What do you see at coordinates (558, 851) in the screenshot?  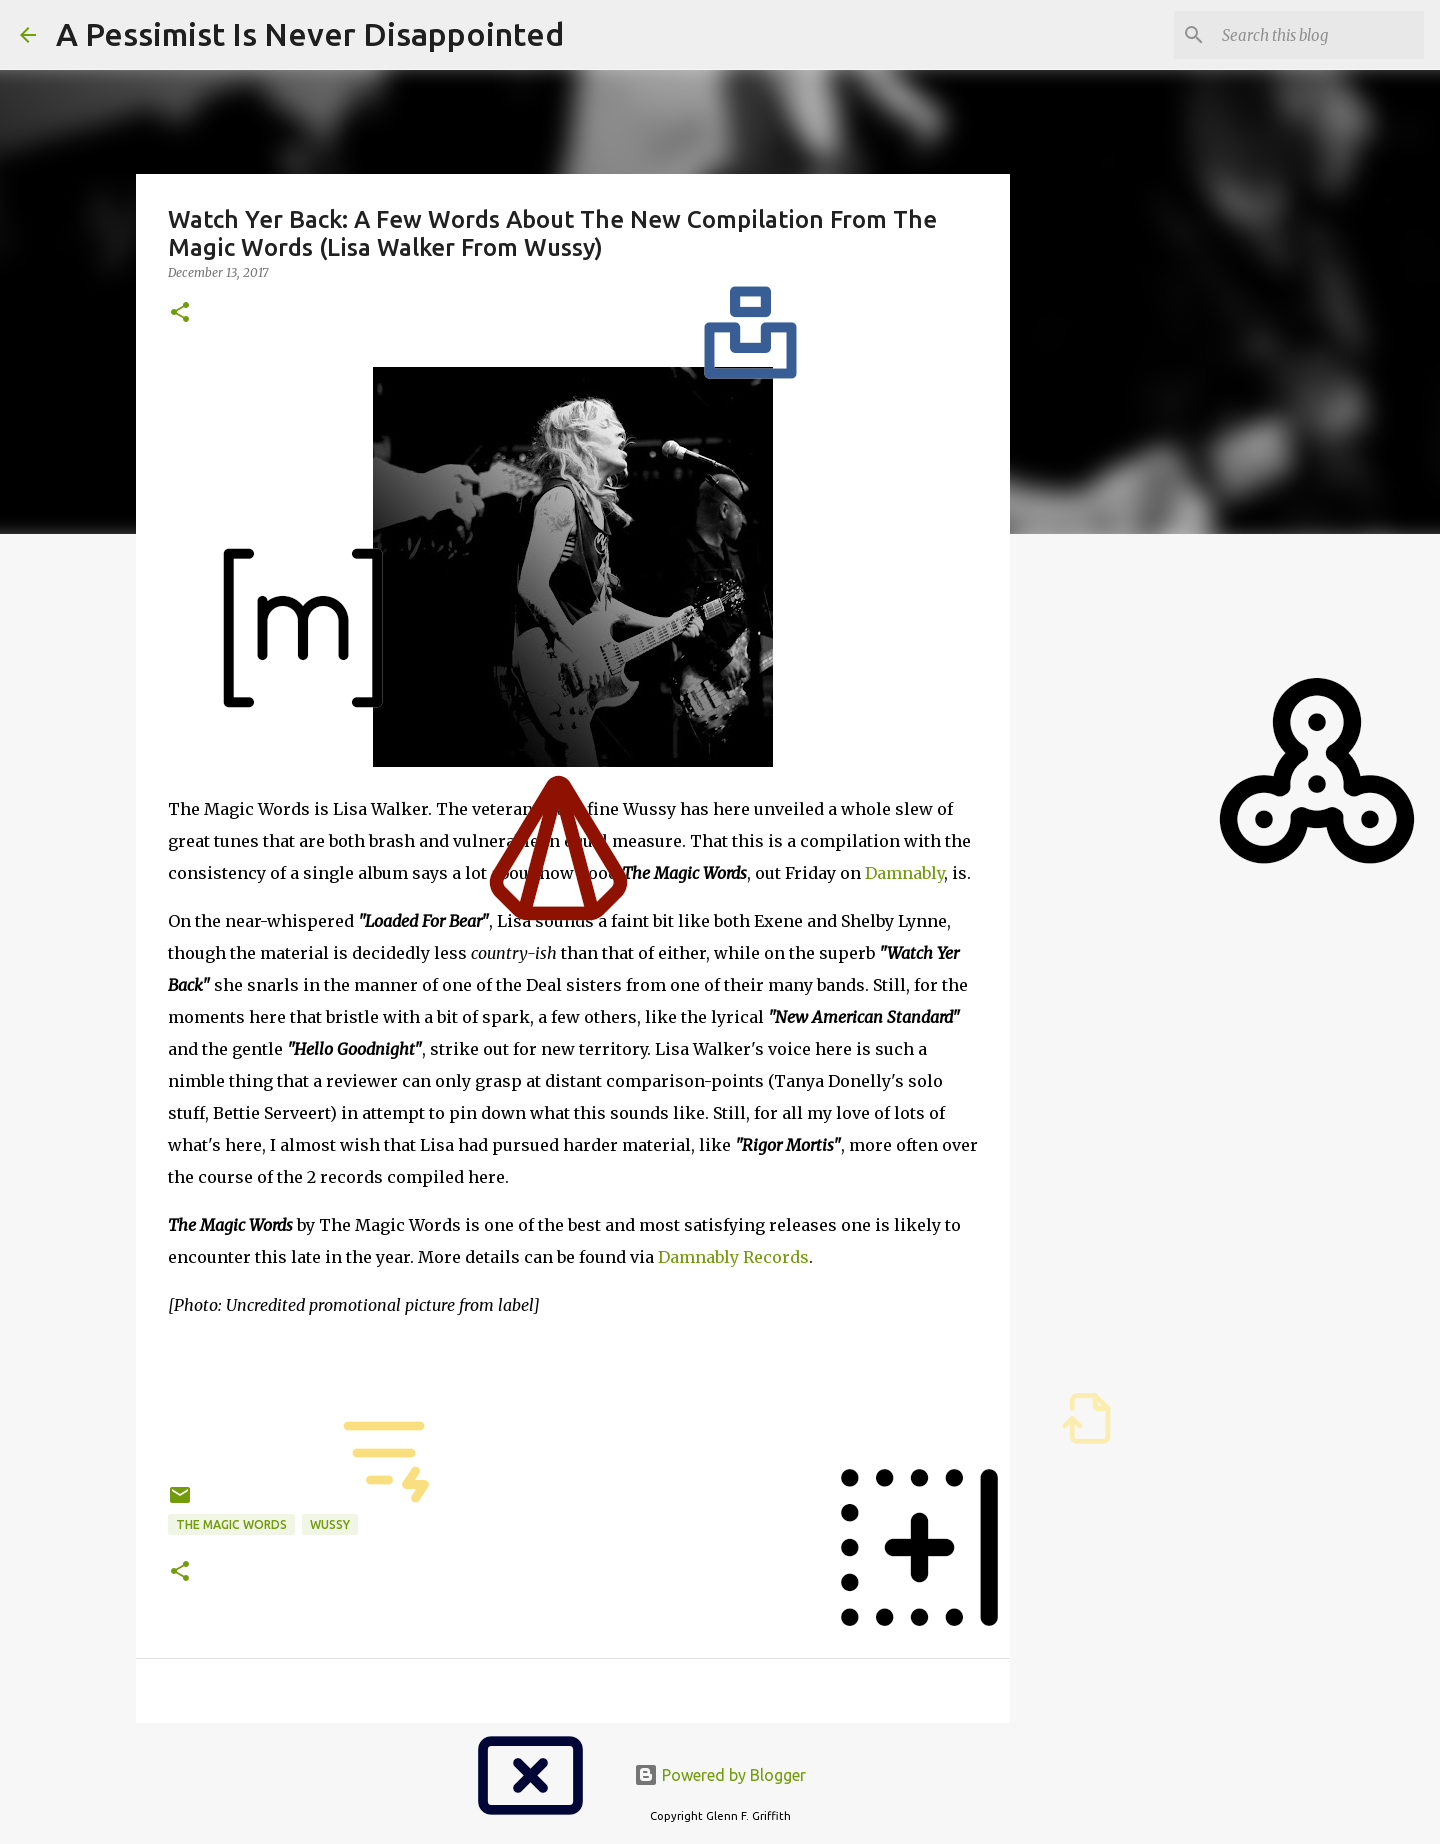 I see `view 3D shape or geometric object` at bounding box center [558, 851].